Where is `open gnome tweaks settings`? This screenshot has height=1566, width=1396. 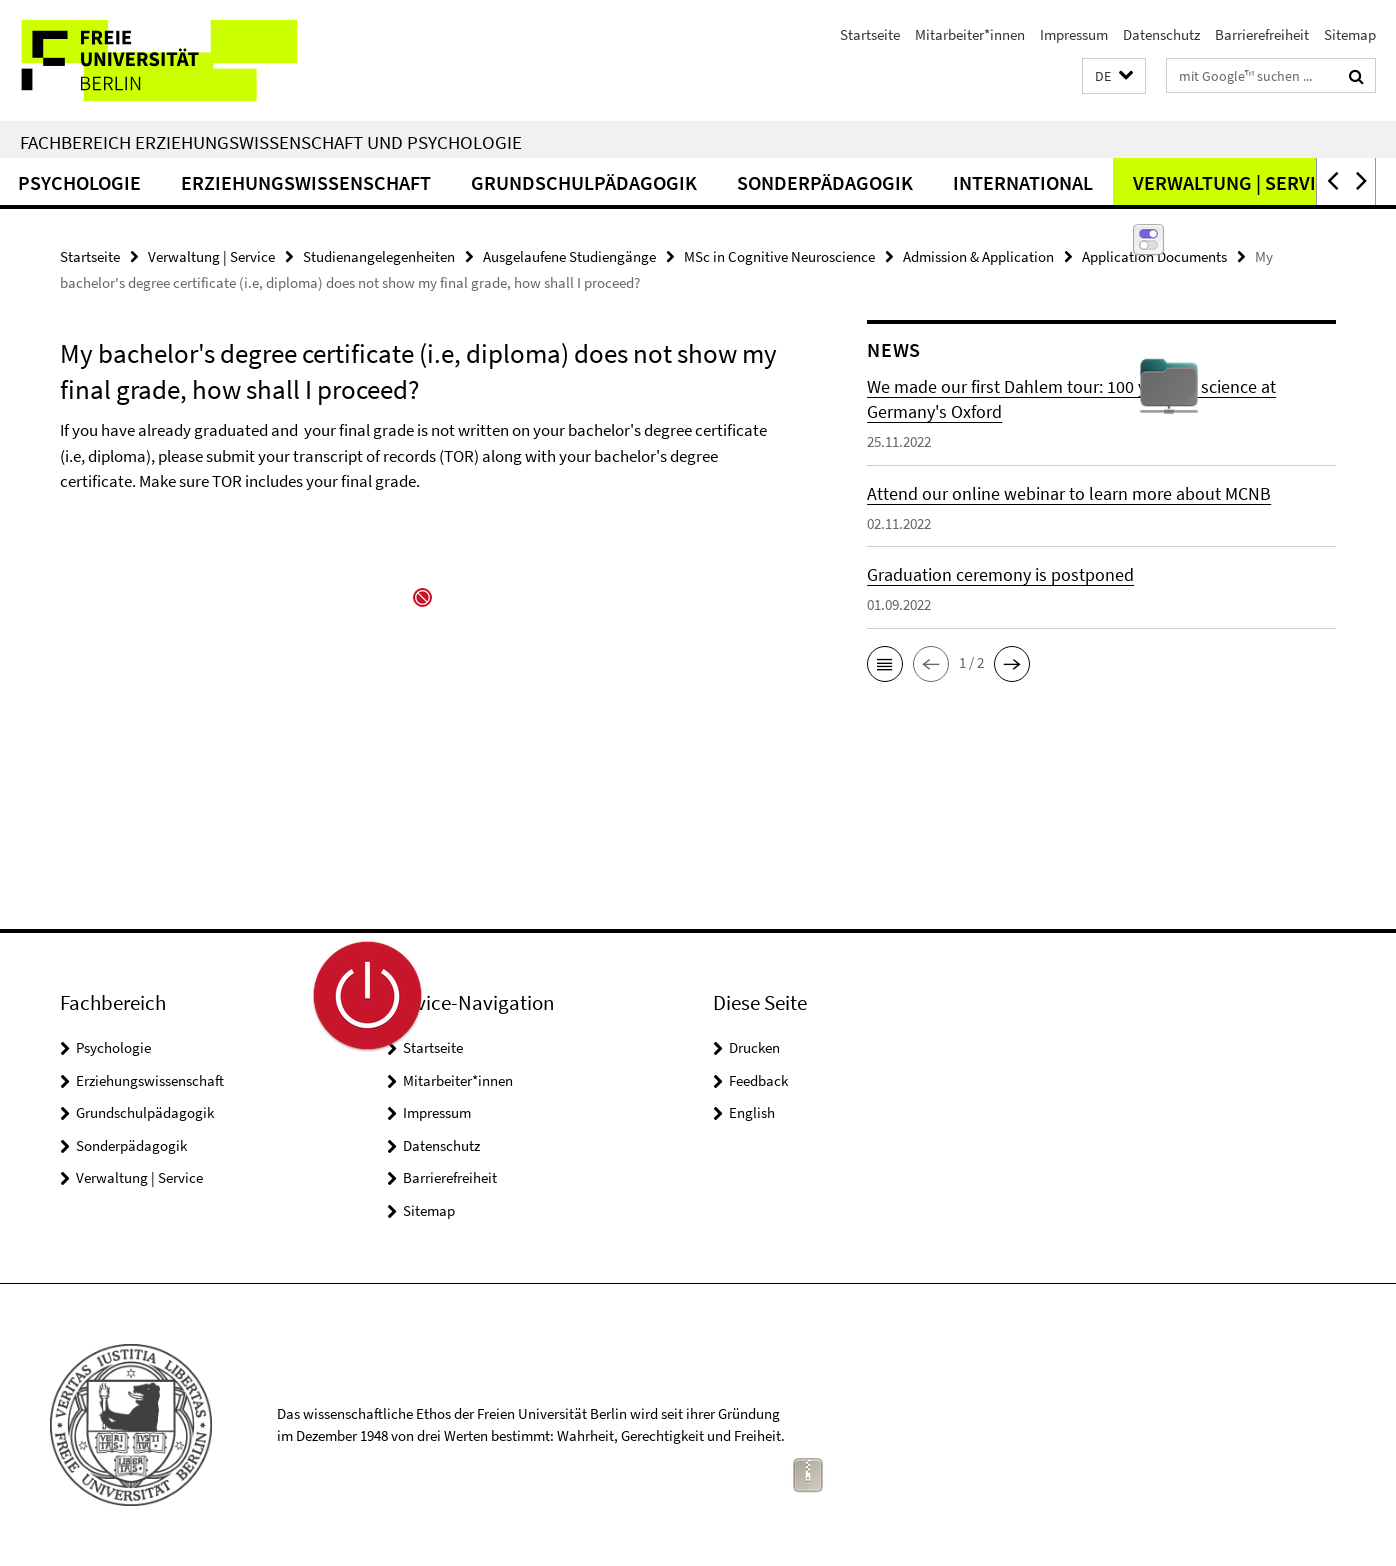 open gnome tweaks settings is located at coordinates (1148, 239).